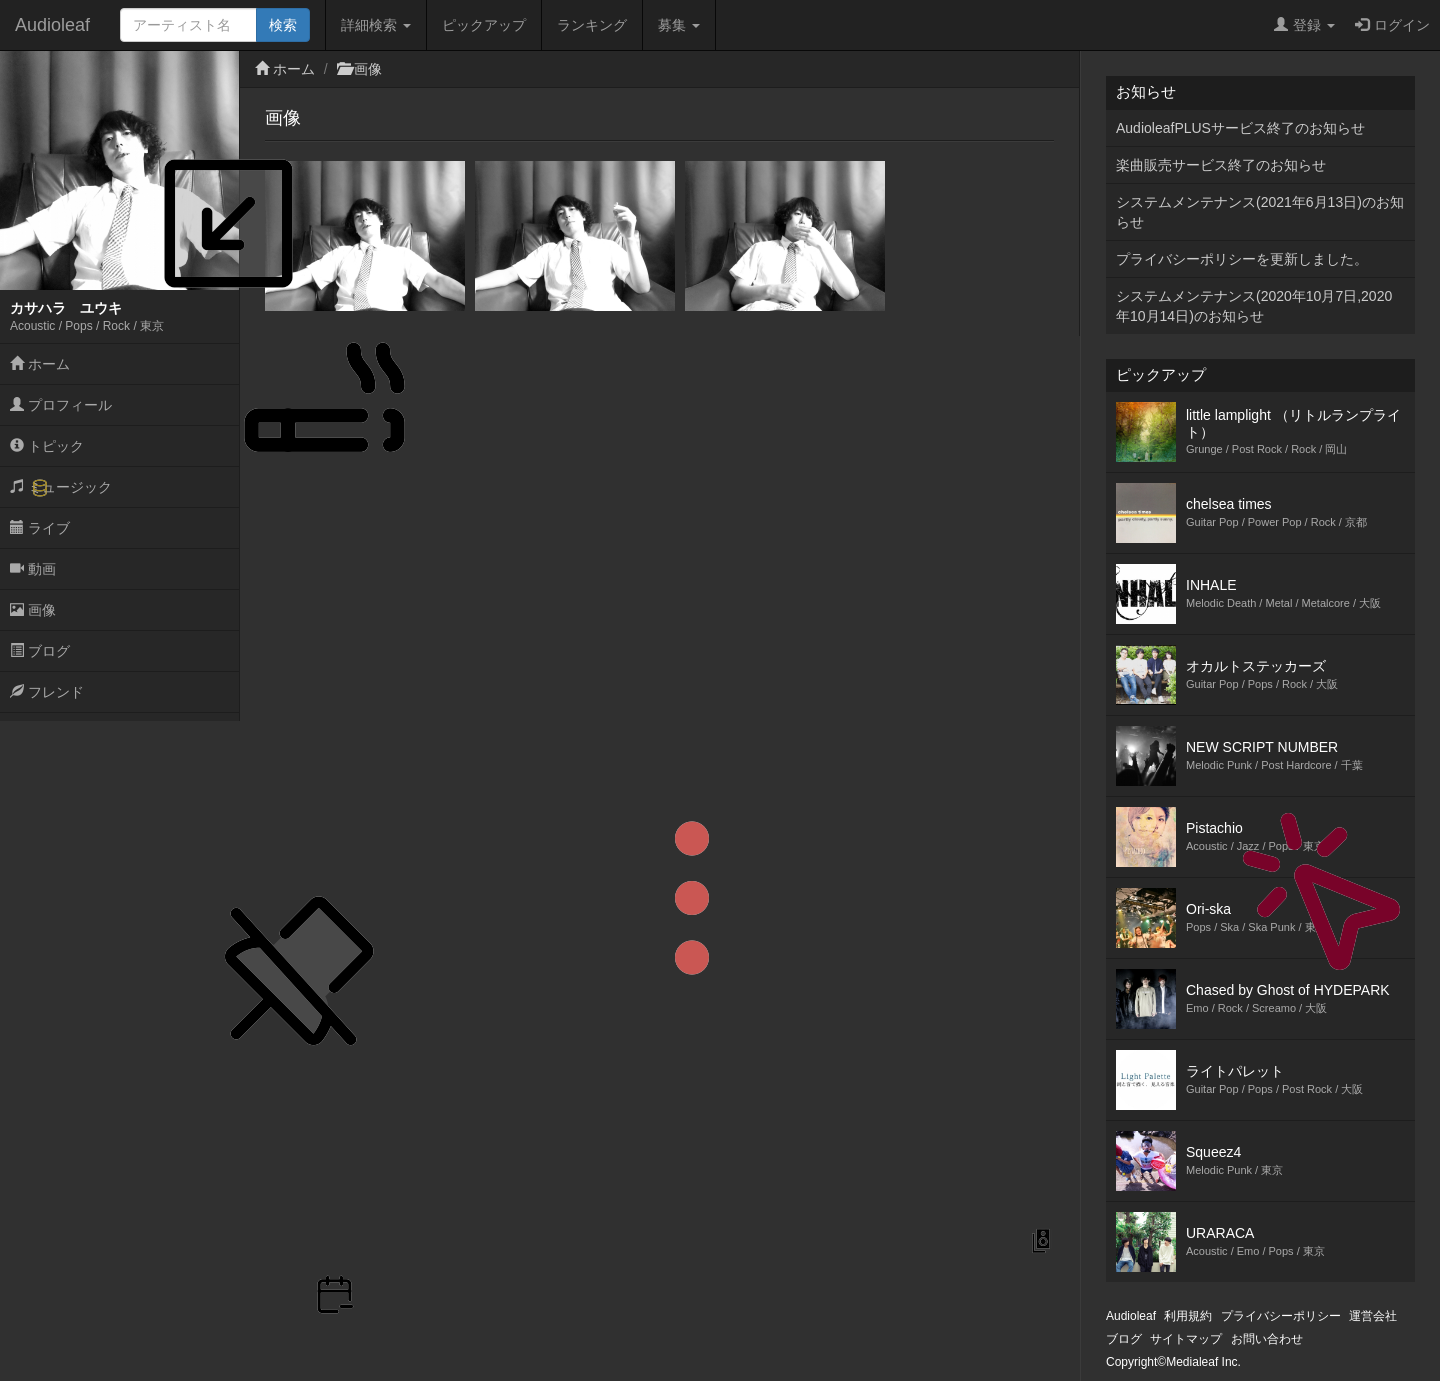 The image size is (1440, 1381). I want to click on unpin this item, so click(293, 976).